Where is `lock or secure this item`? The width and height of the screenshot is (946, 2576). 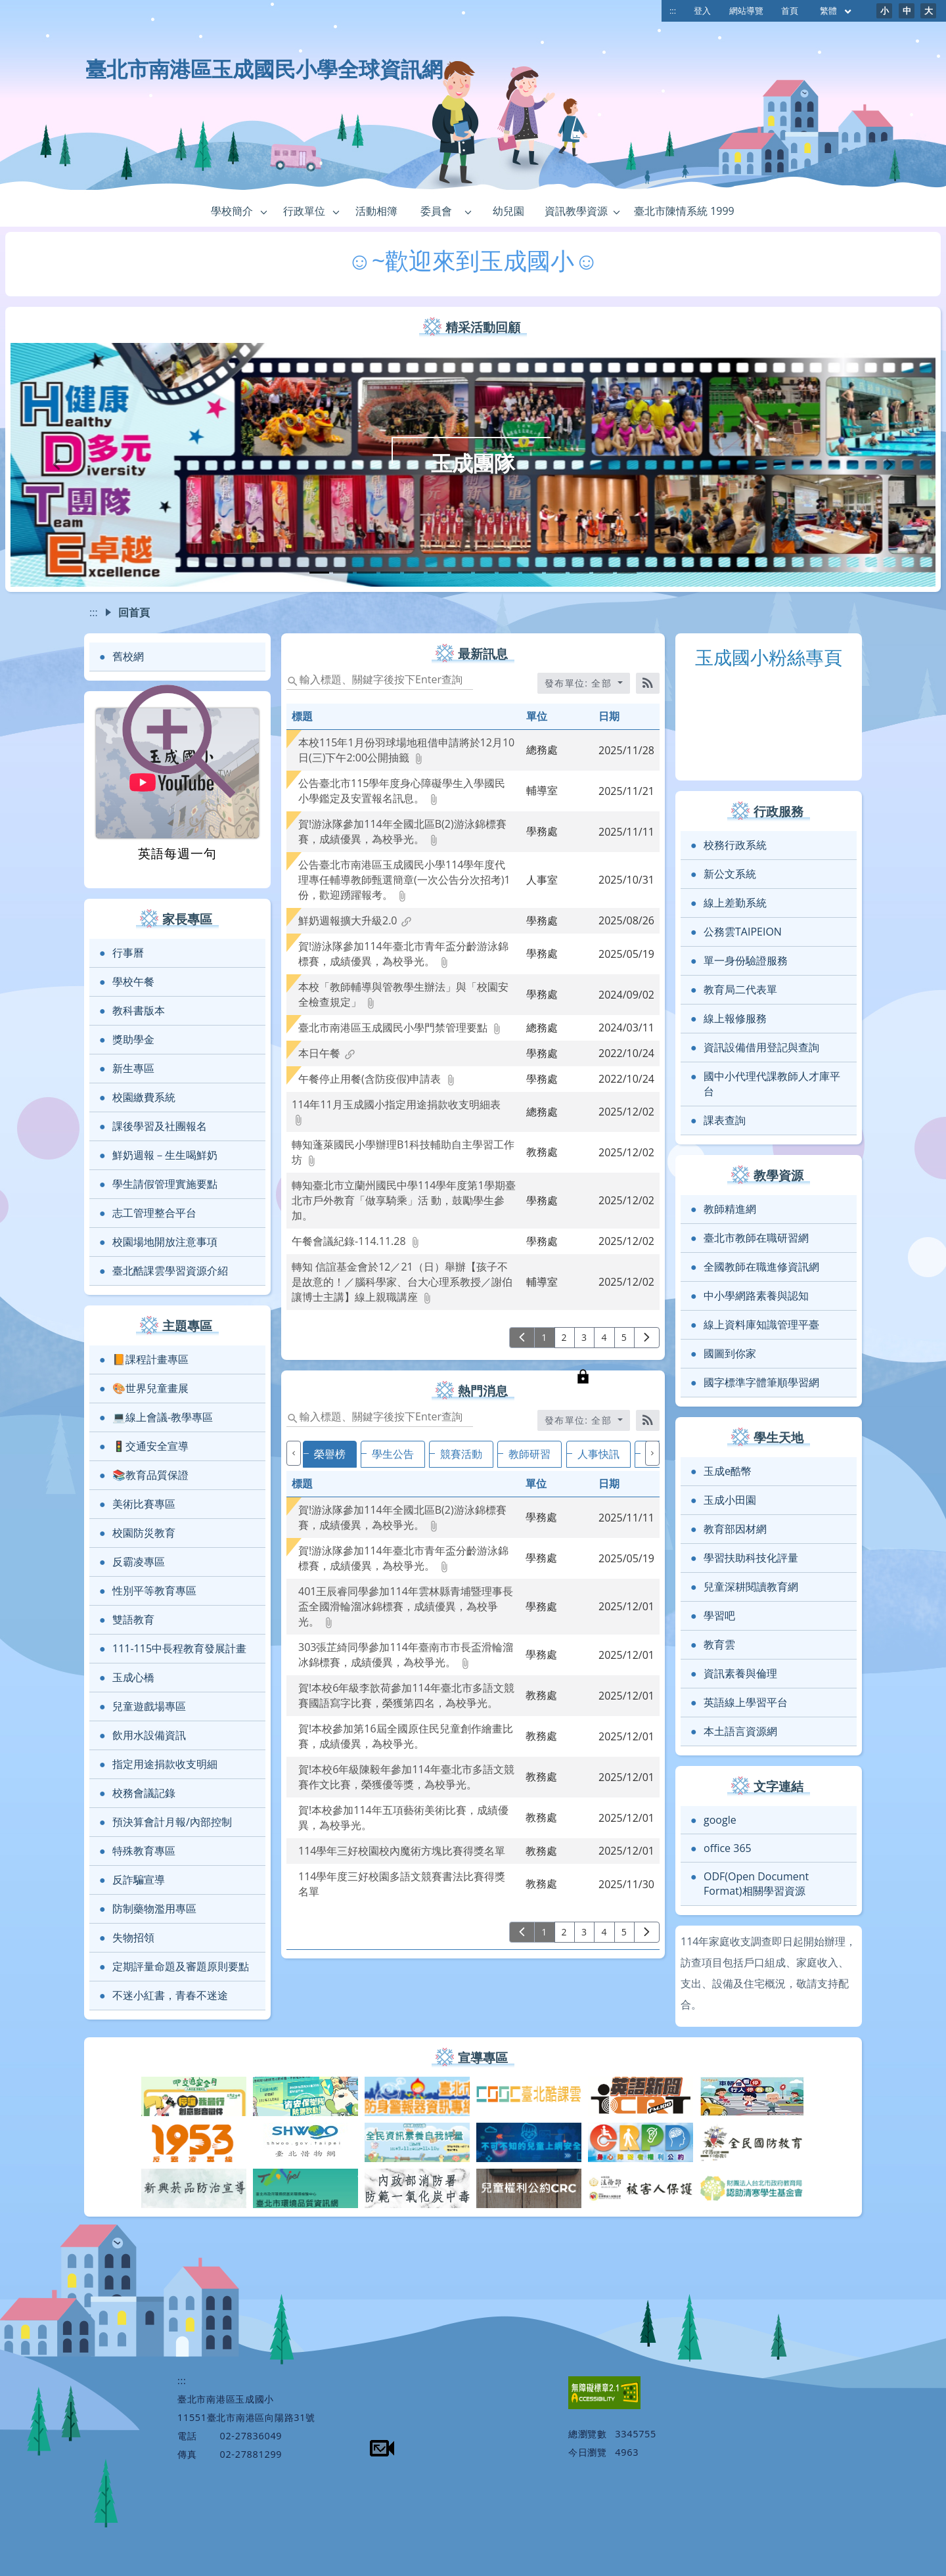 lock or secure this item is located at coordinates (583, 1376).